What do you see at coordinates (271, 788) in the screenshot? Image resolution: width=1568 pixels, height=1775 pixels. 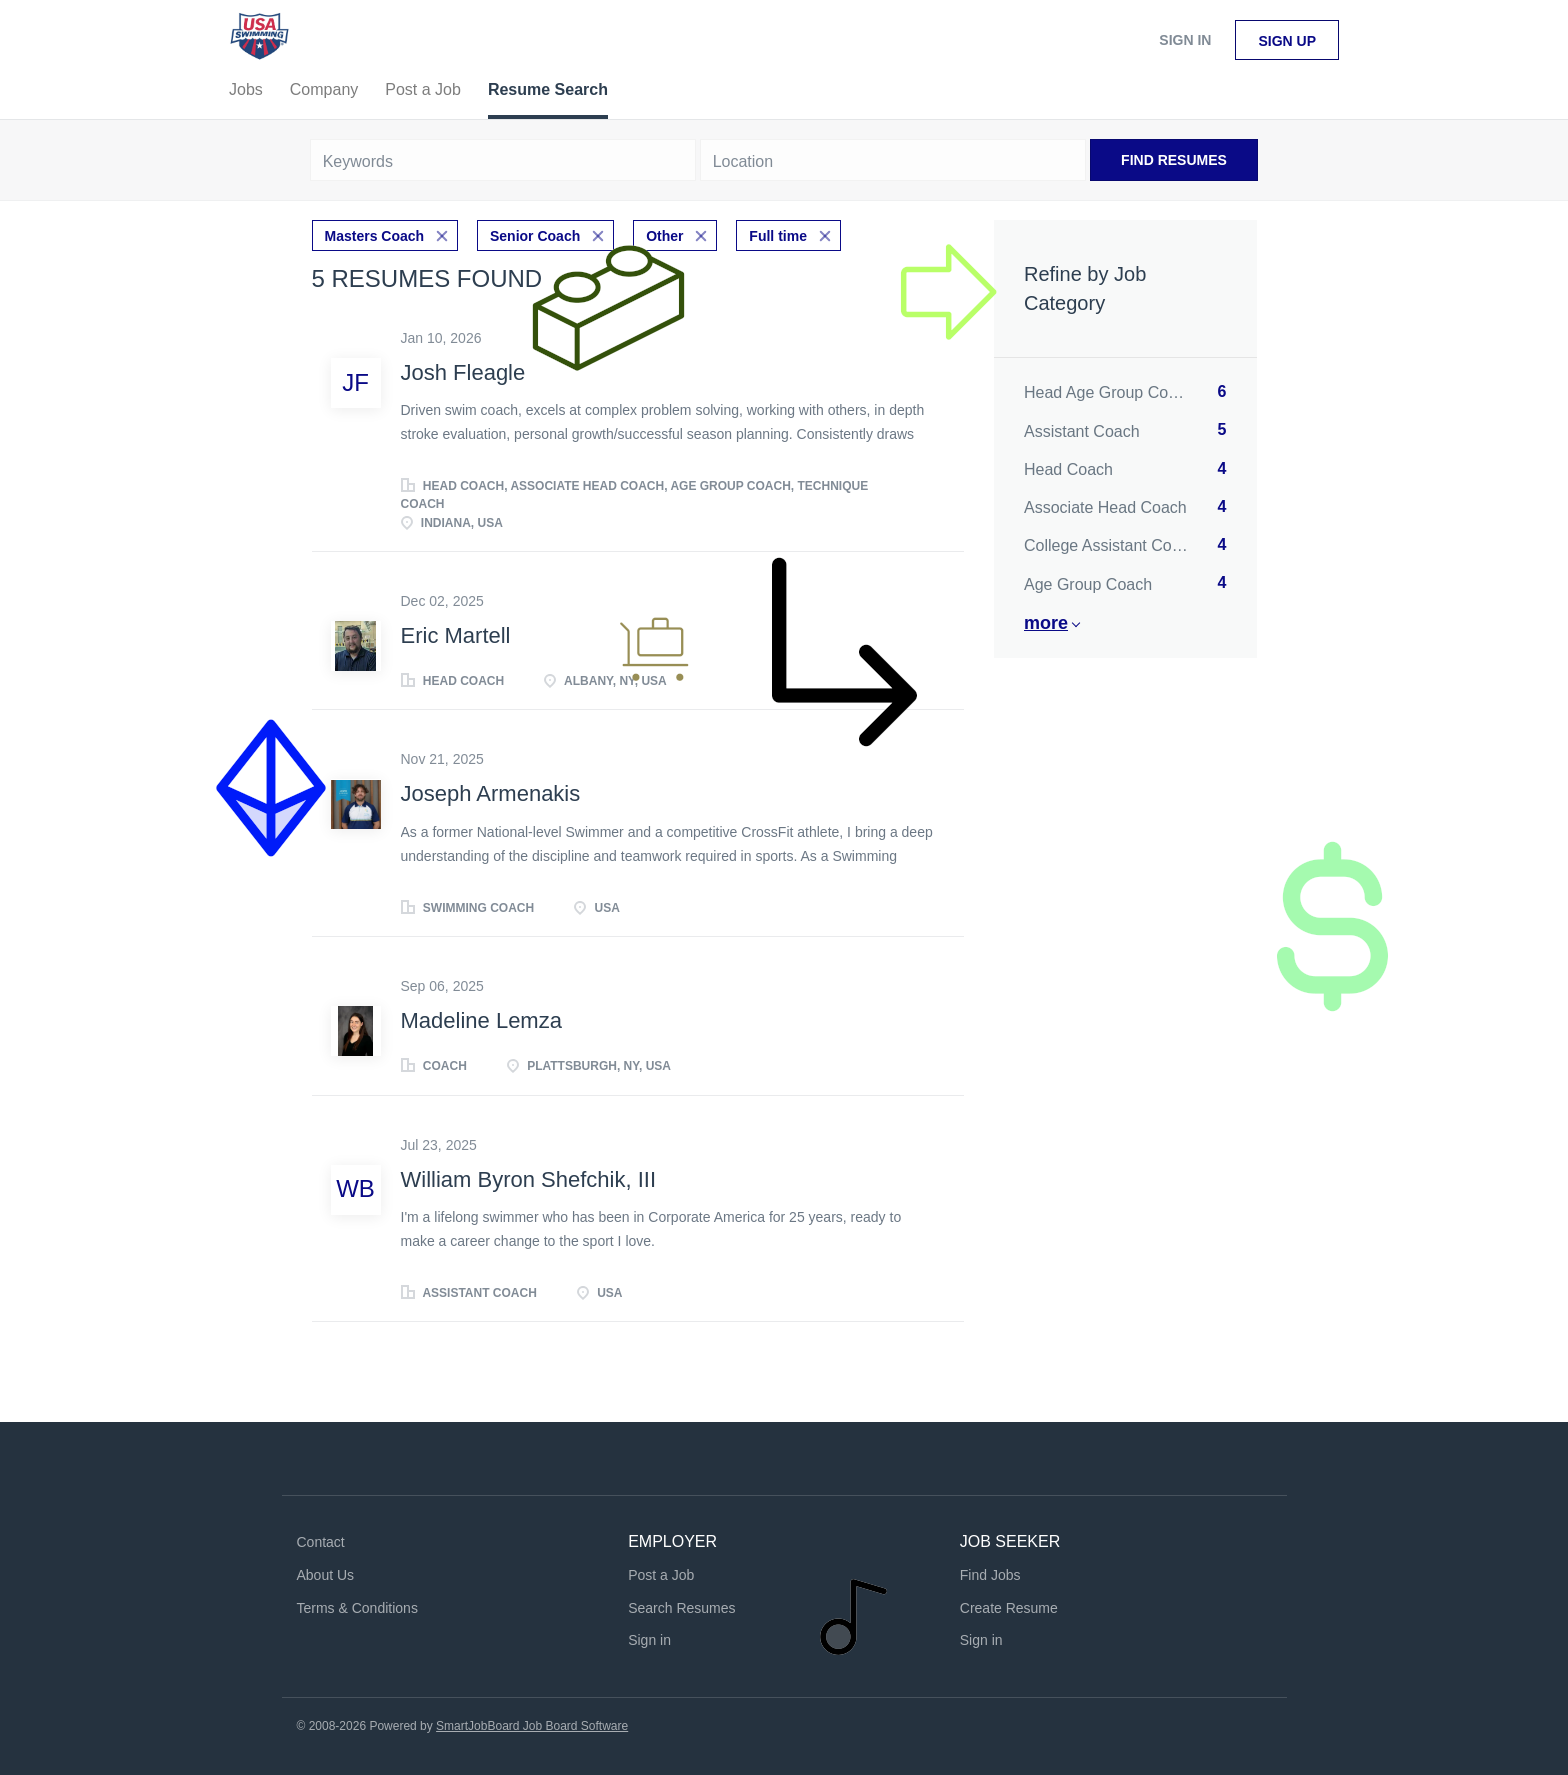 I see `view ethereum wallet or balance` at bounding box center [271, 788].